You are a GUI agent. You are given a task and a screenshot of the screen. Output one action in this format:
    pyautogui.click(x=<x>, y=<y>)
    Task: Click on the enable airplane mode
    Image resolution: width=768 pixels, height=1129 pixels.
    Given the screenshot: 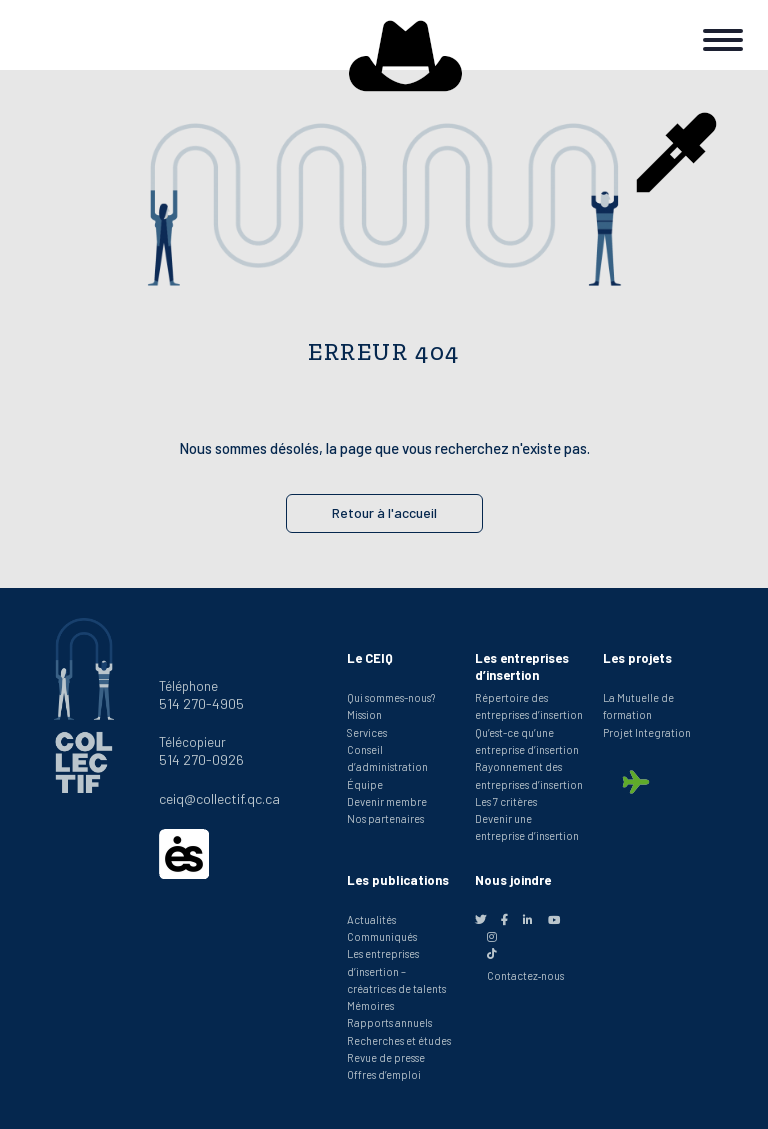 What is the action you would take?
    pyautogui.click(x=636, y=782)
    